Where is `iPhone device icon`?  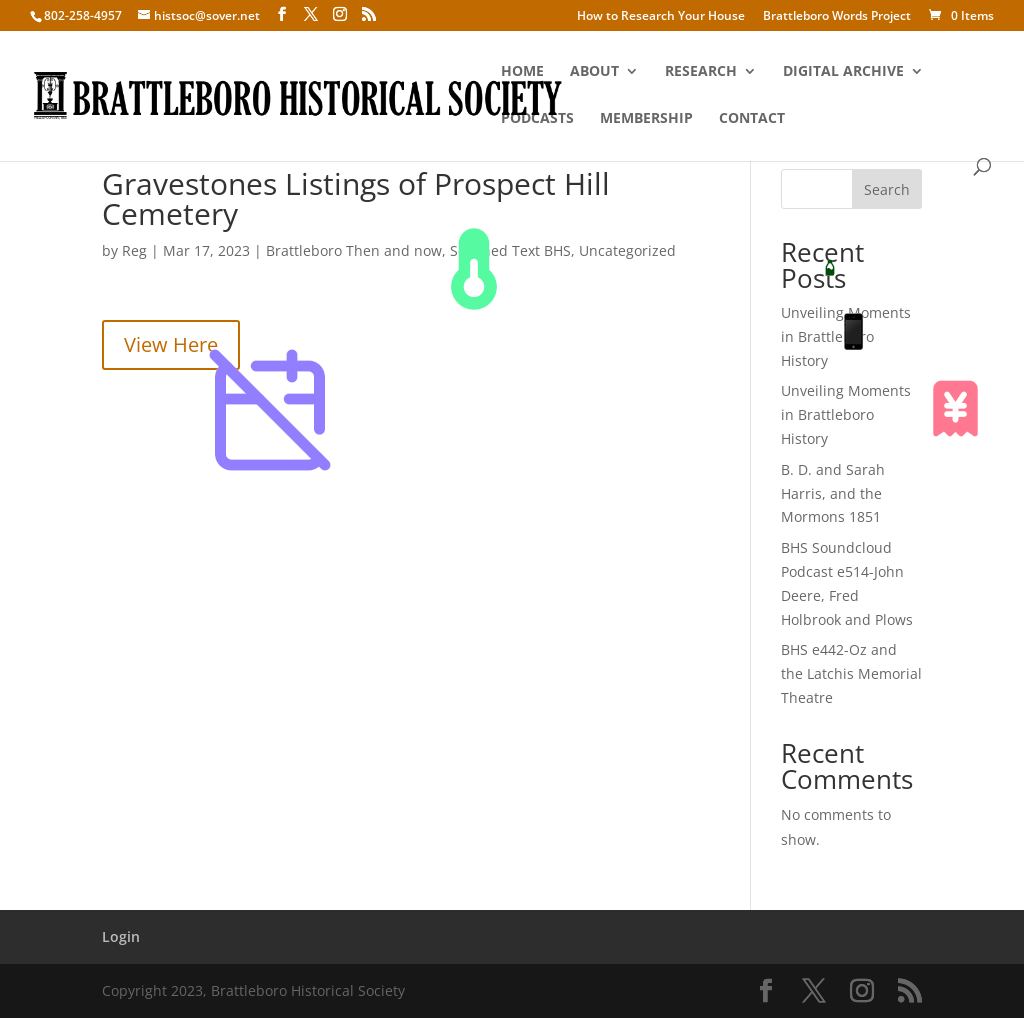
iPhone device icon is located at coordinates (853, 331).